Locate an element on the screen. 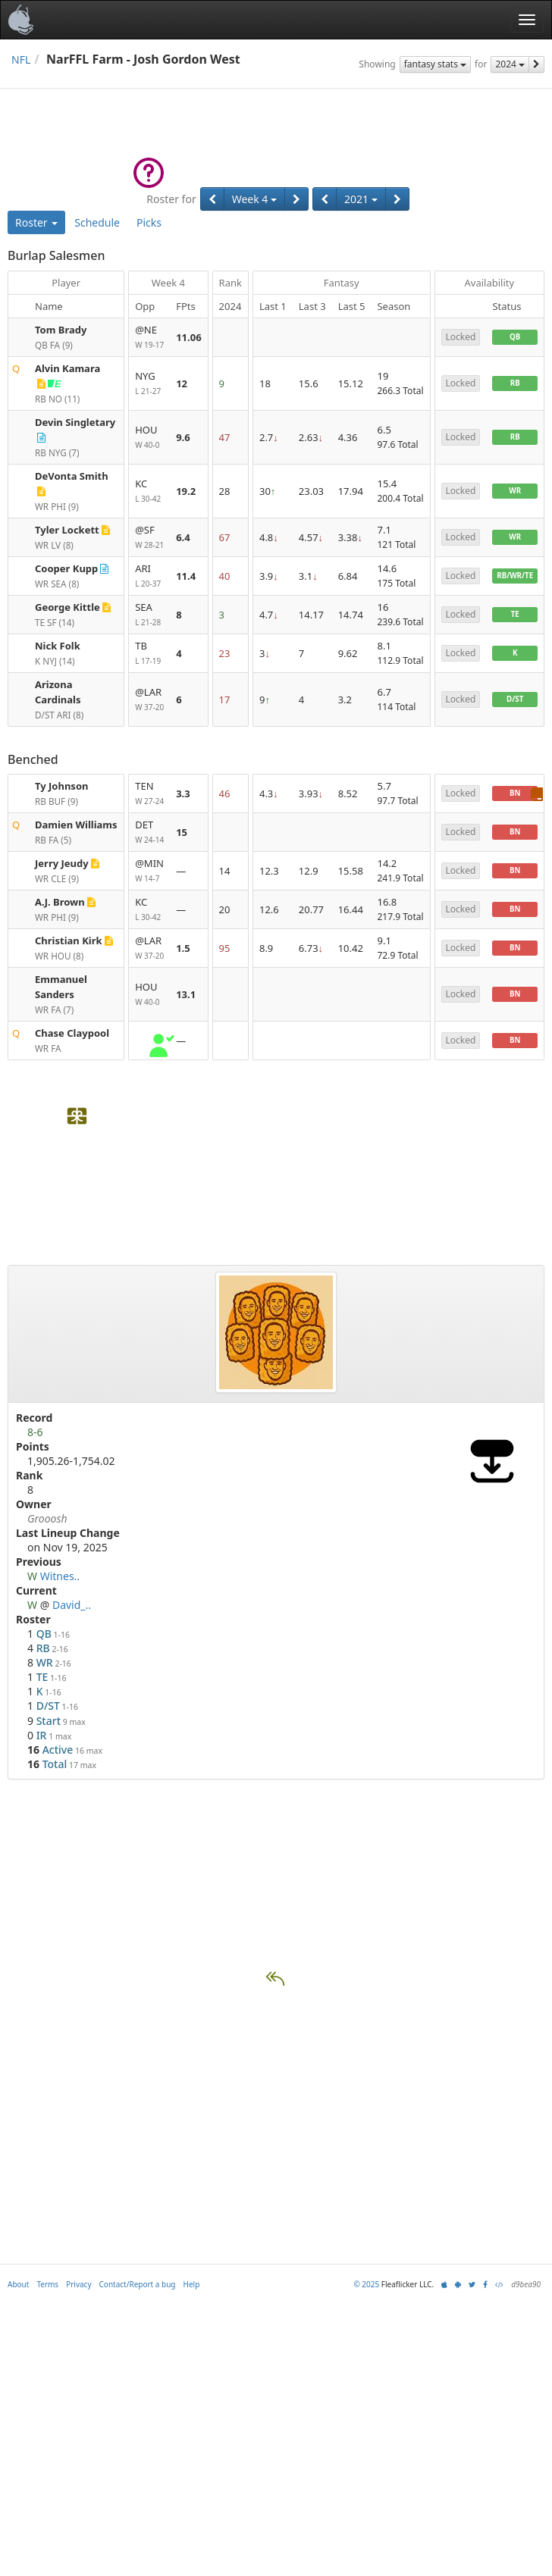 The image size is (552, 2576). open your library or reading list is located at coordinates (537, 794).